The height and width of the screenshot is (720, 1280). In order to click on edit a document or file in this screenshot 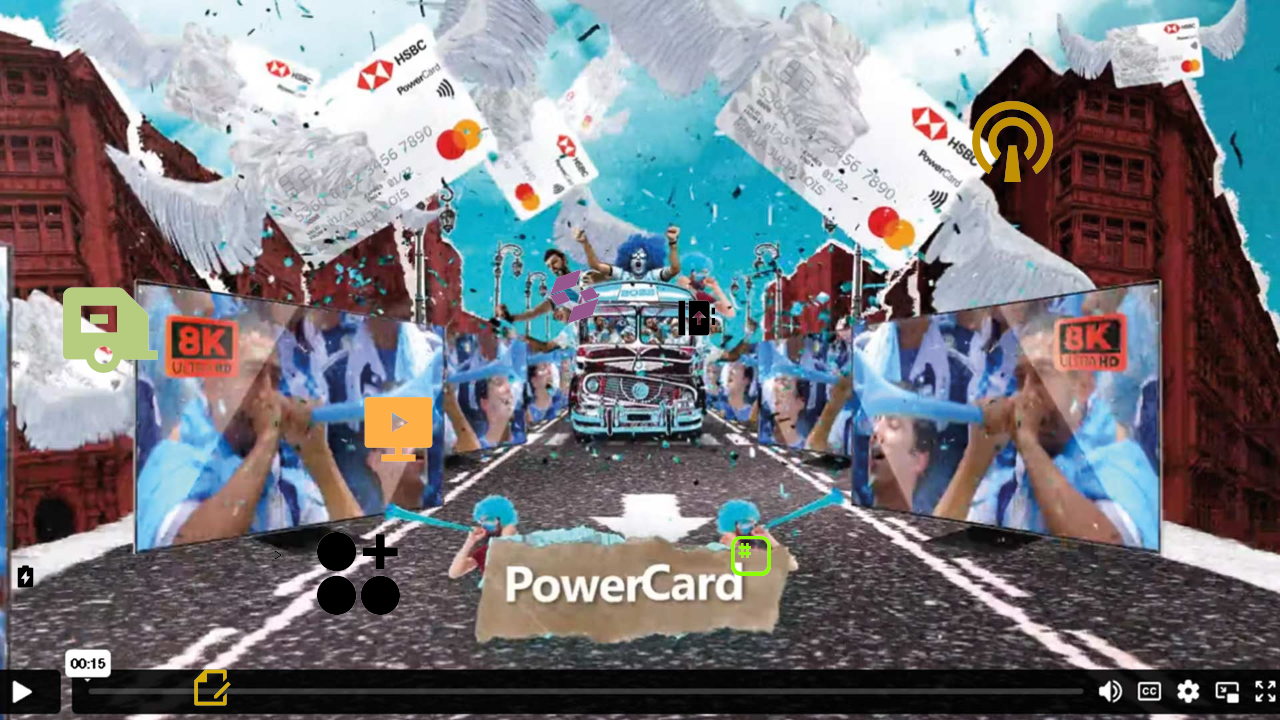, I will do `click(210, 687)`.